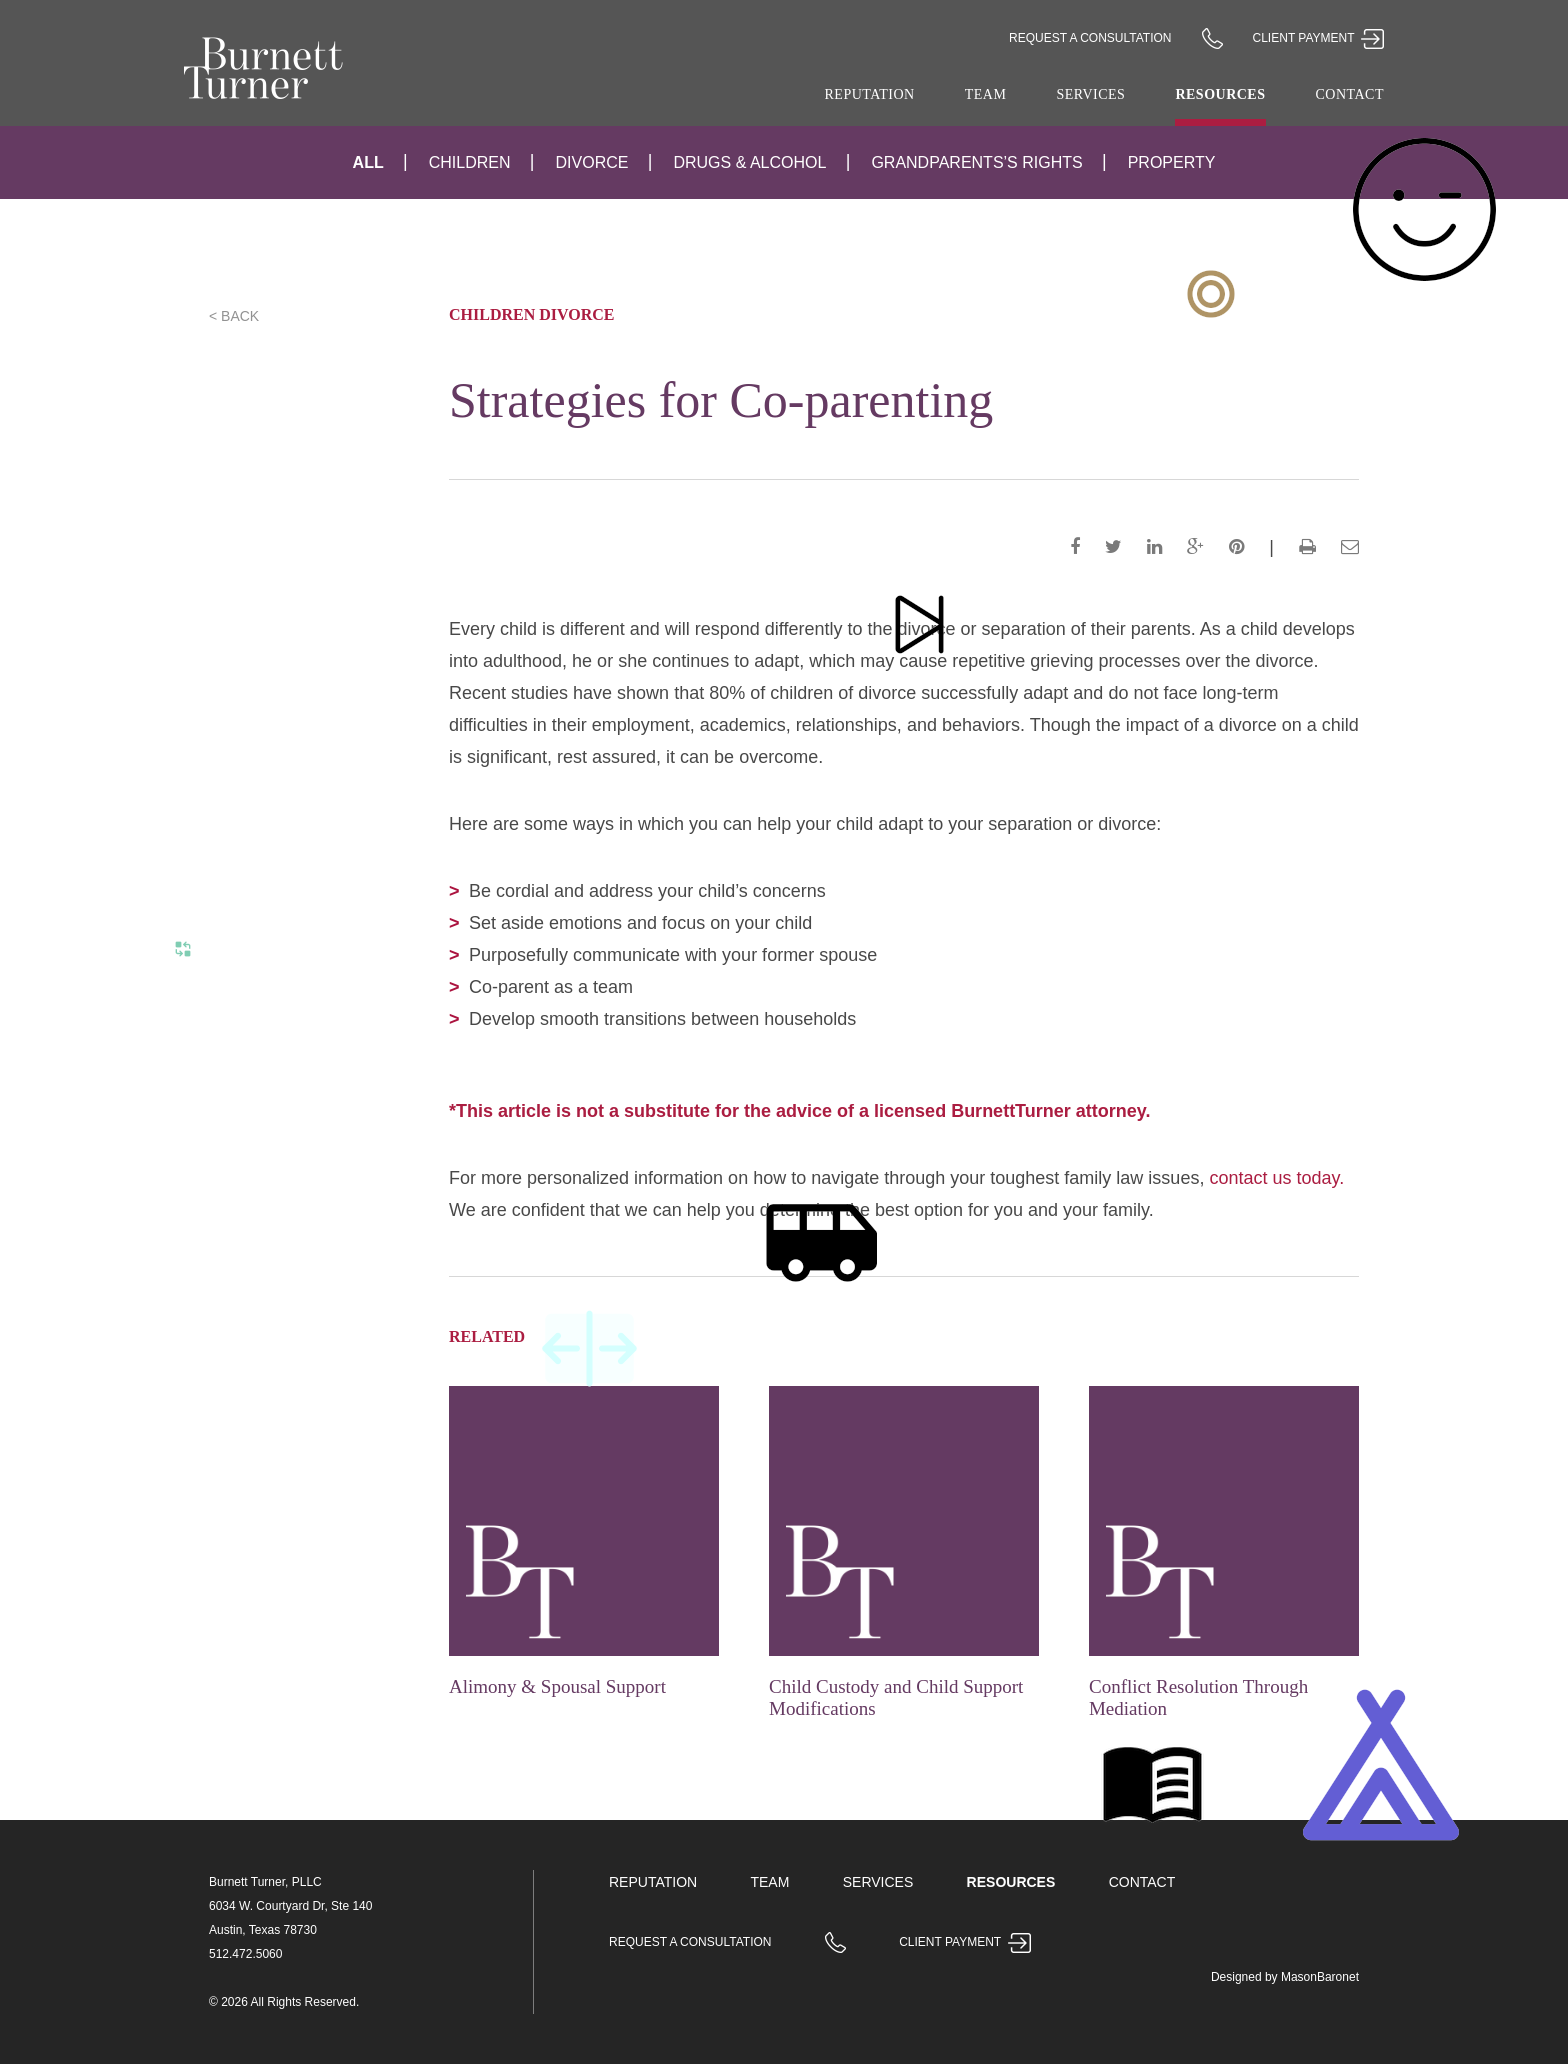 The width and height of the screenshot is (1568, 2064). I want to click on expand content horizontally, so click(589, 1348).